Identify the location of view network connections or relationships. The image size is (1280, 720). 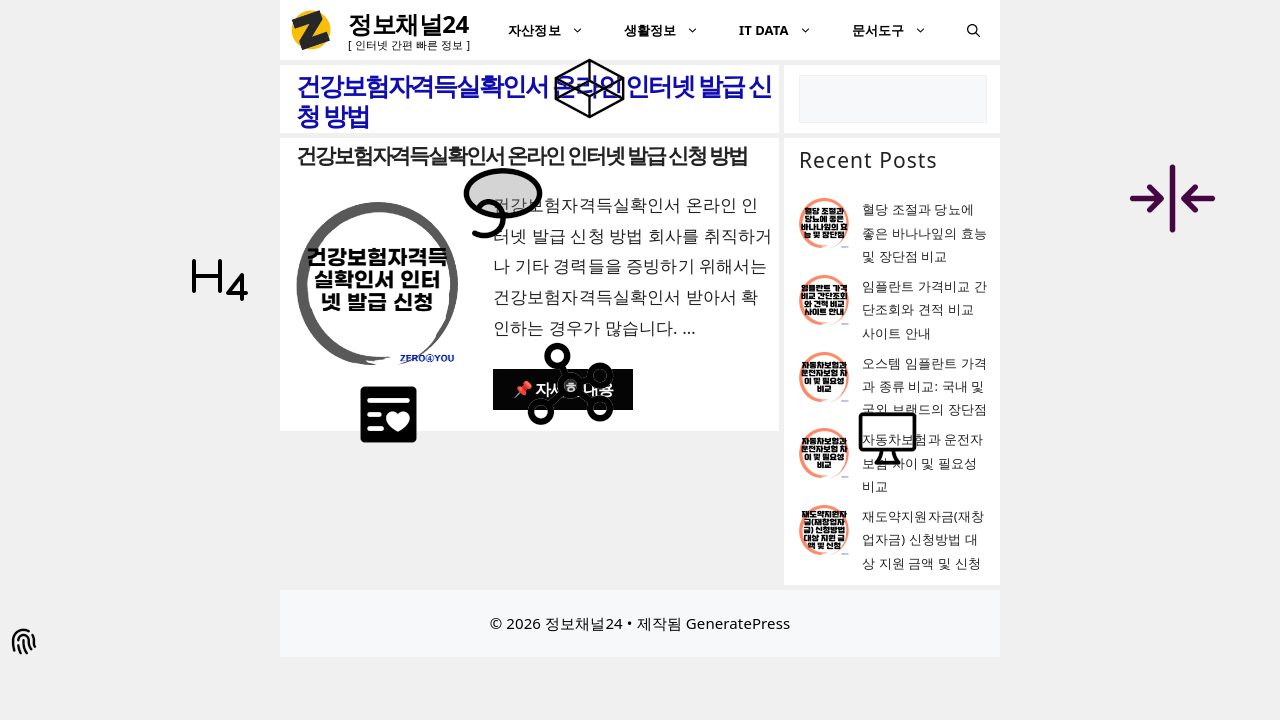
(570, 385).